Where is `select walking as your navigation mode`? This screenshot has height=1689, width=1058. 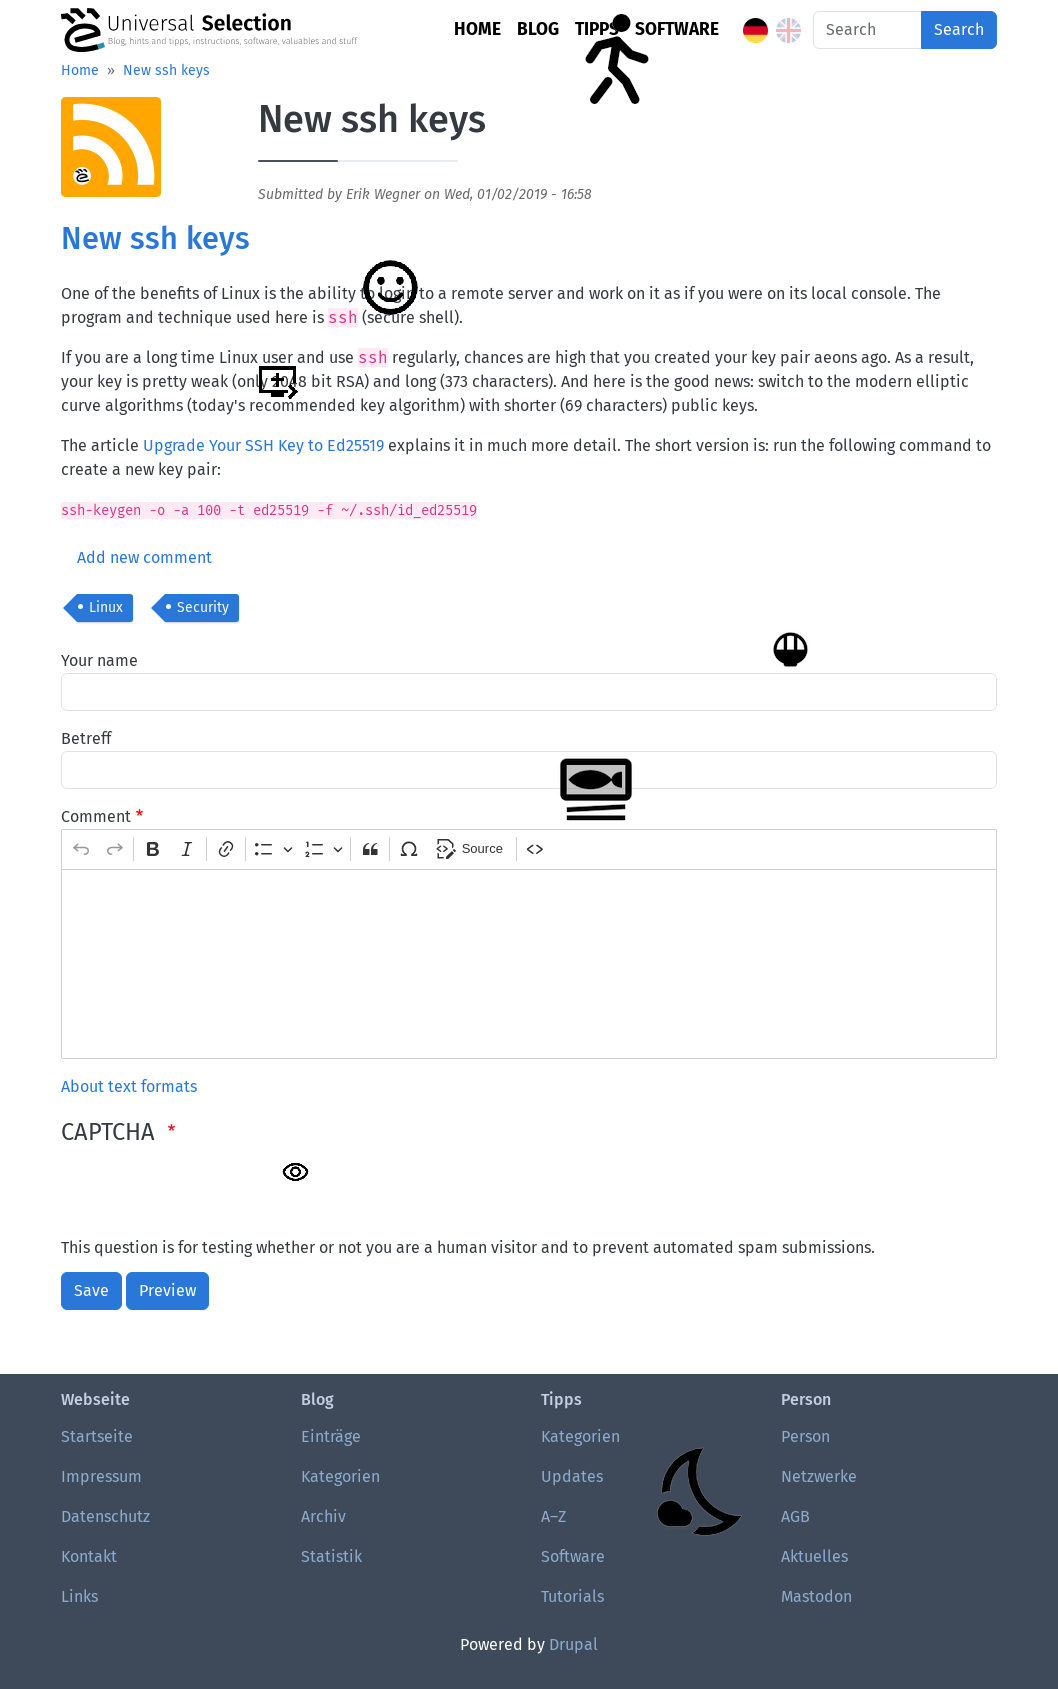
select walking as your navigation mode is located at coordinates (617, 59).